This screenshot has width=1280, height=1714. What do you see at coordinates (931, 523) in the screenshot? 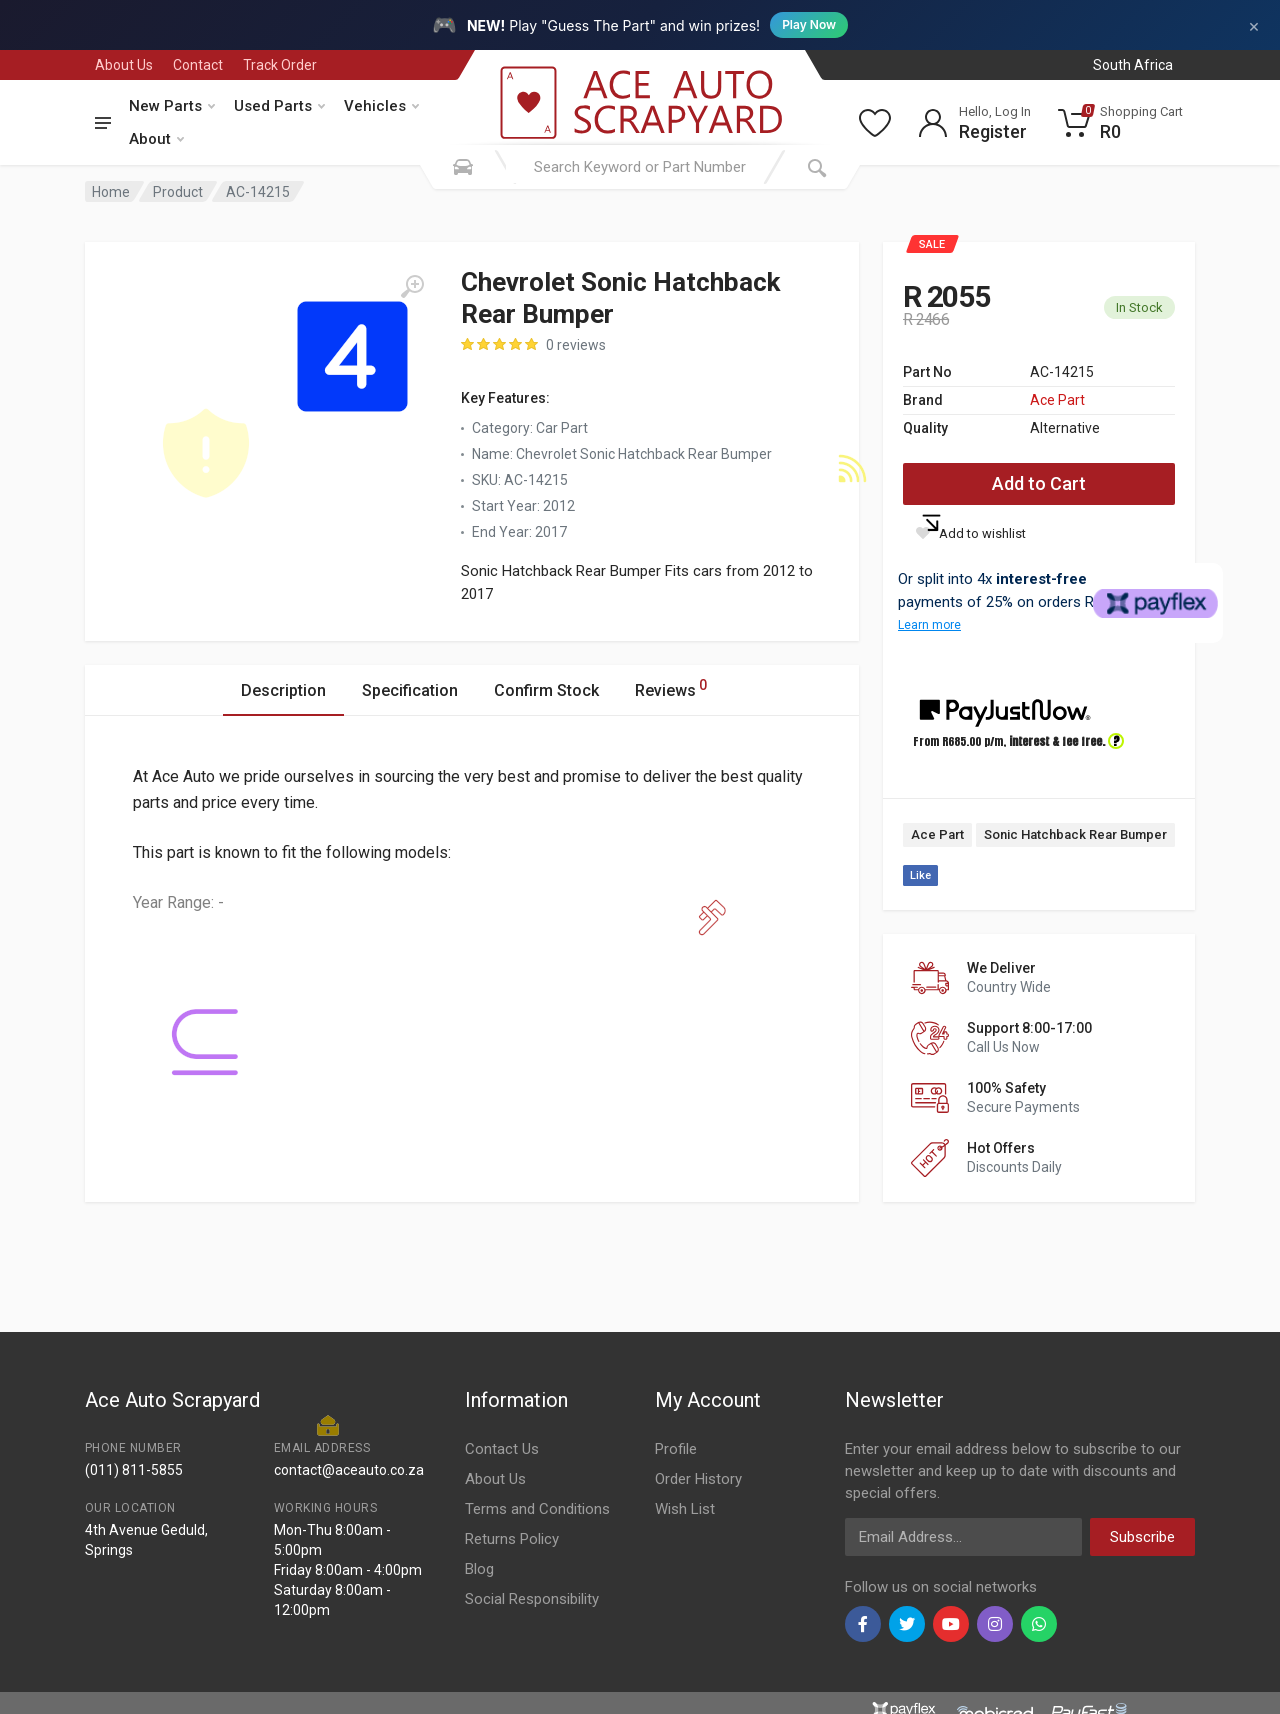
I see `move item to bottom-right corner` at bounding box center [931, 523].